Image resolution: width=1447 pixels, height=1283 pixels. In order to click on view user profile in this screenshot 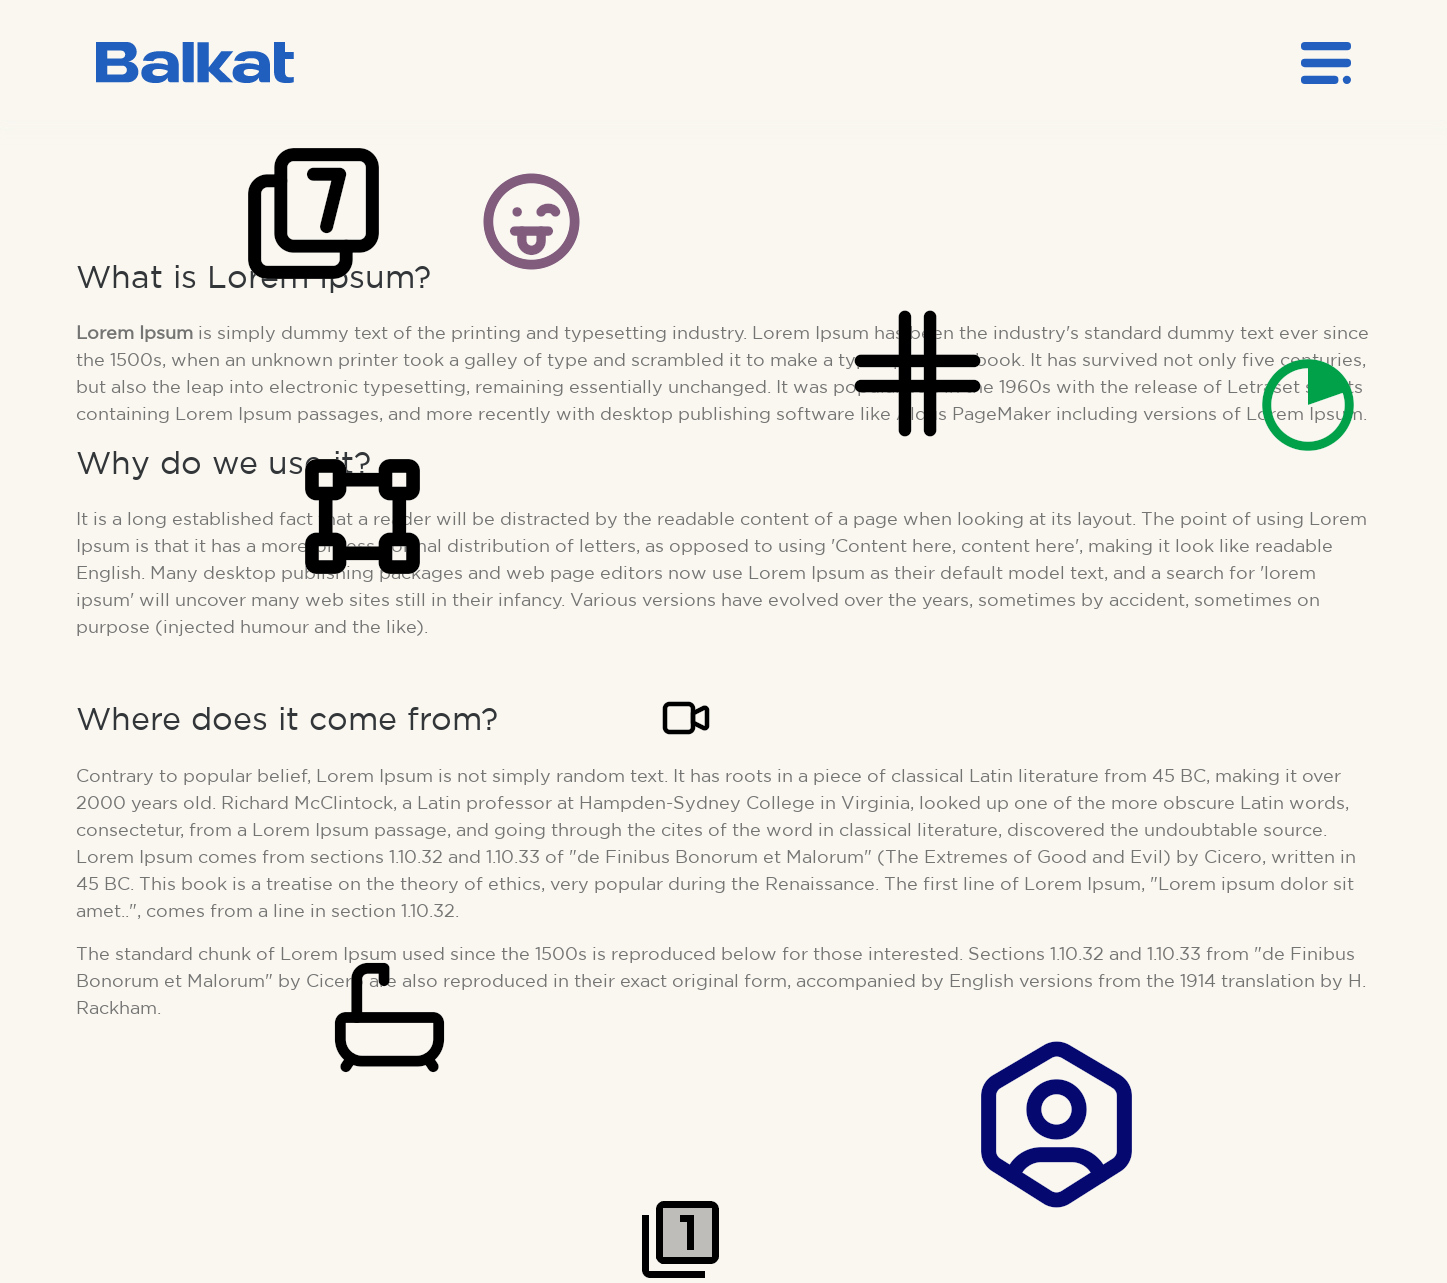, I will do `click(1056, 1124)`.